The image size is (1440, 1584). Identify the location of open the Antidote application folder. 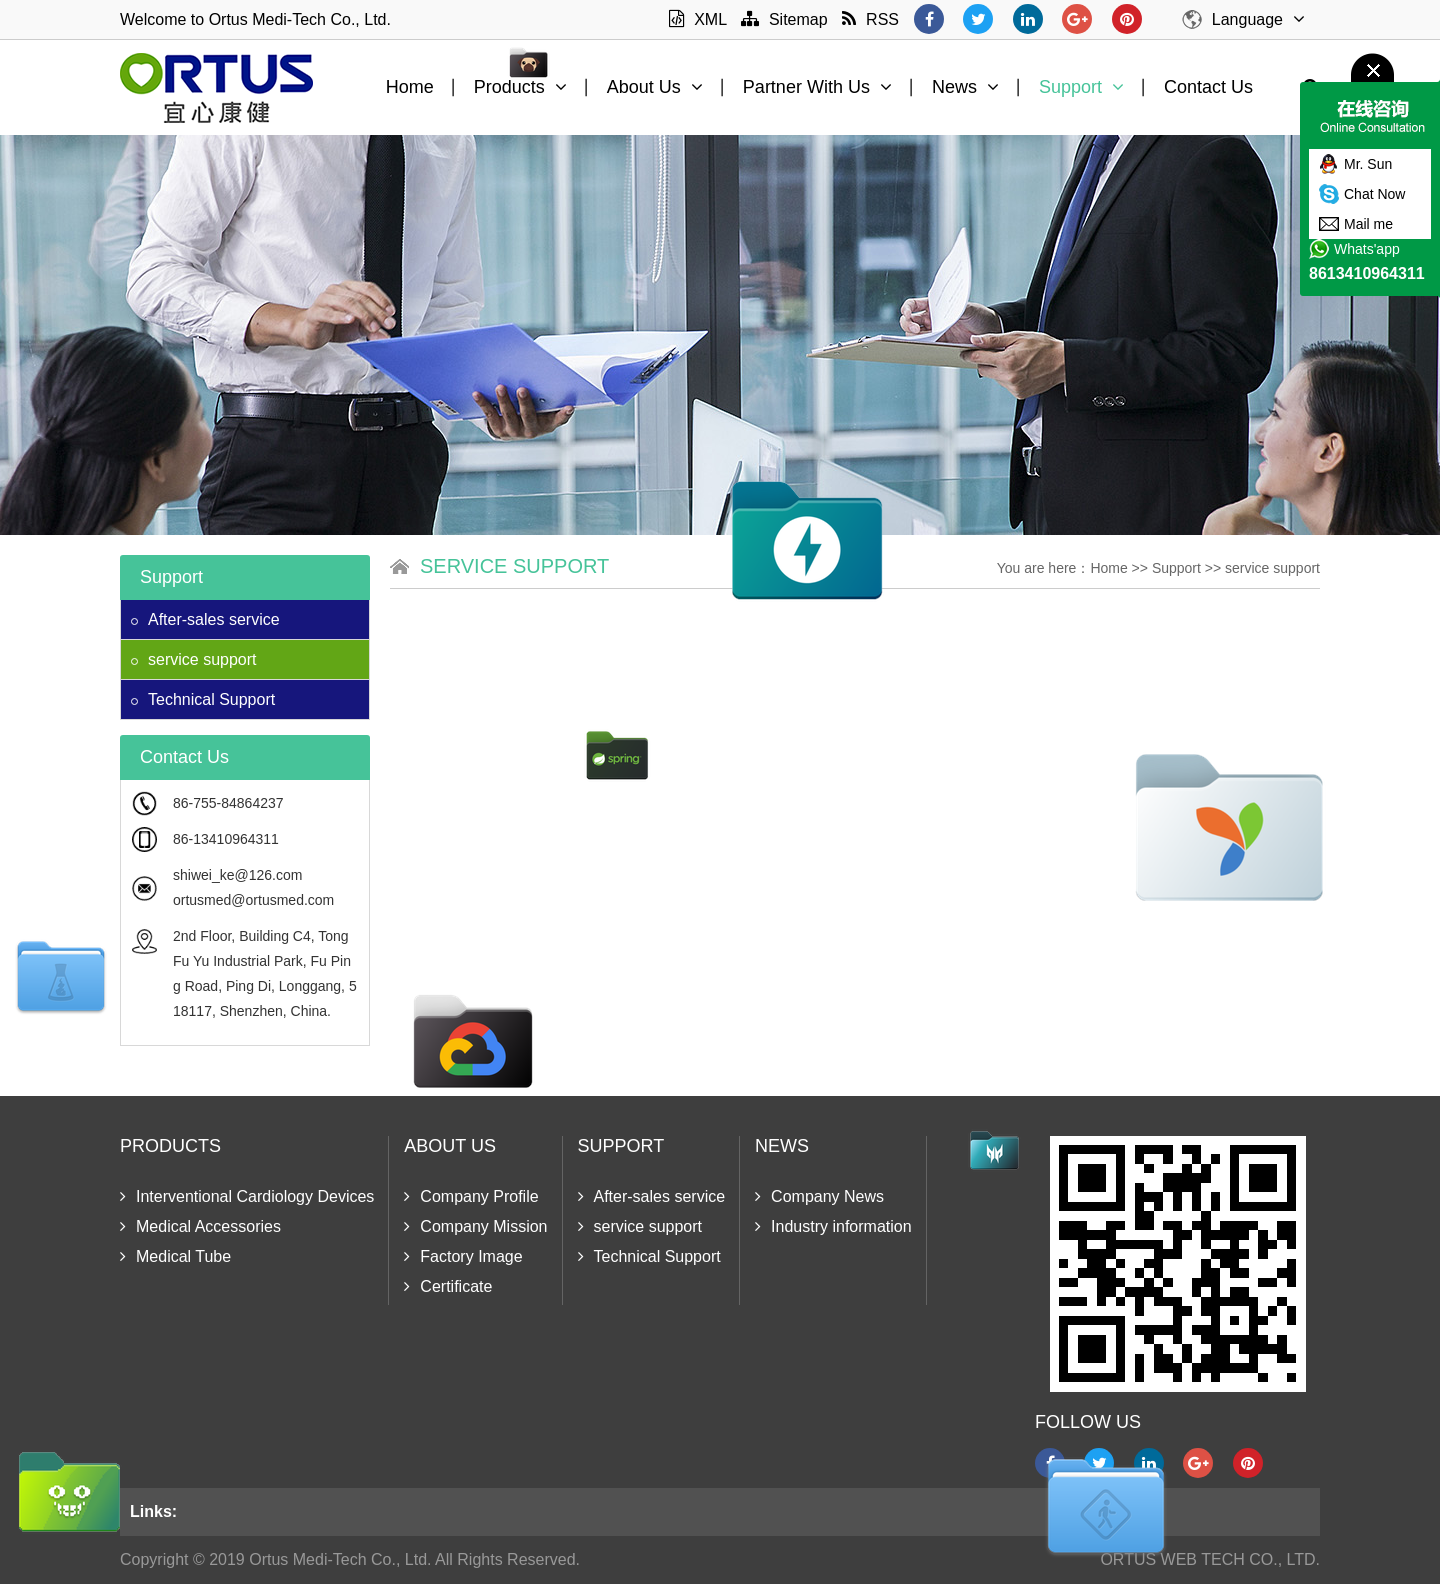
(61, 976).